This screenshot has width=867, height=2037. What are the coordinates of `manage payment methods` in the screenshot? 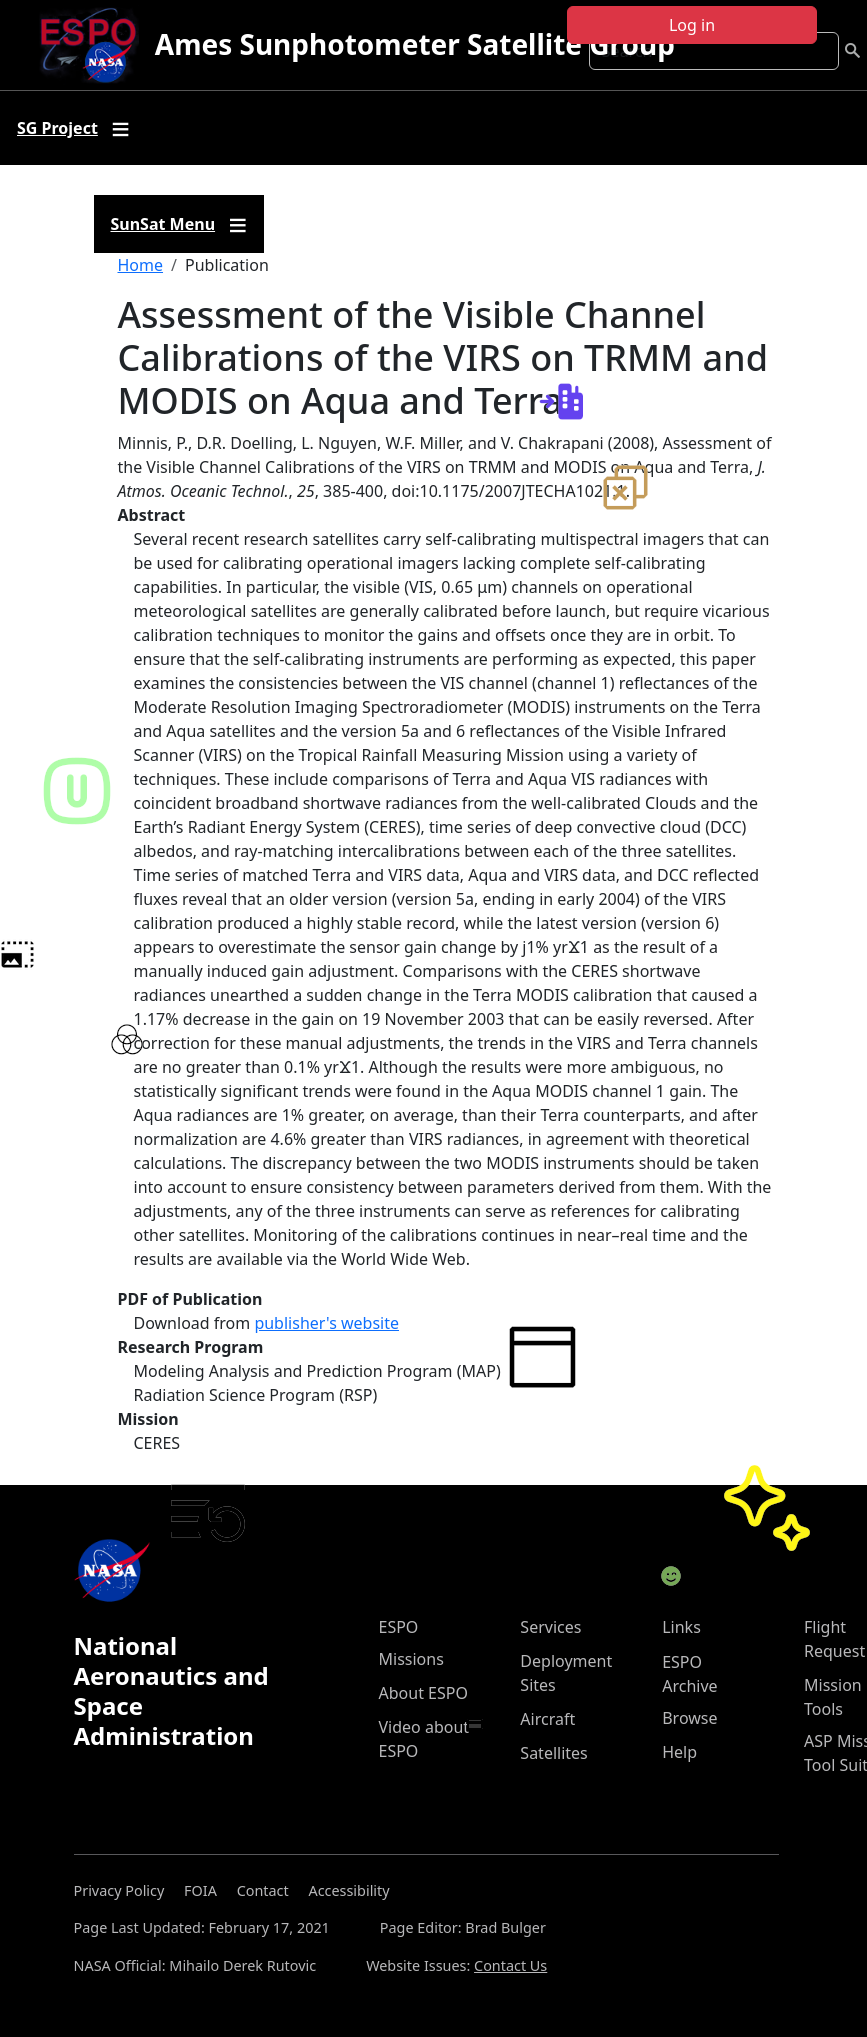 It's located at (475, 1724).